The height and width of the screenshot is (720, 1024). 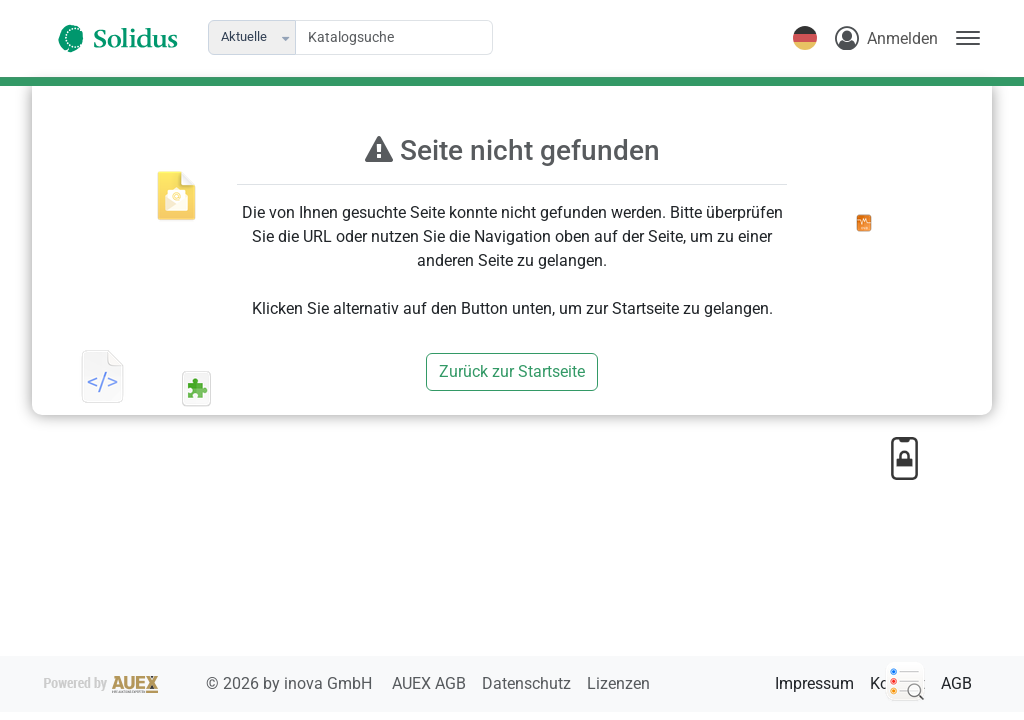 I want to click on open a VirtualBox appliance file (.ova), so click(x=864, y=223).